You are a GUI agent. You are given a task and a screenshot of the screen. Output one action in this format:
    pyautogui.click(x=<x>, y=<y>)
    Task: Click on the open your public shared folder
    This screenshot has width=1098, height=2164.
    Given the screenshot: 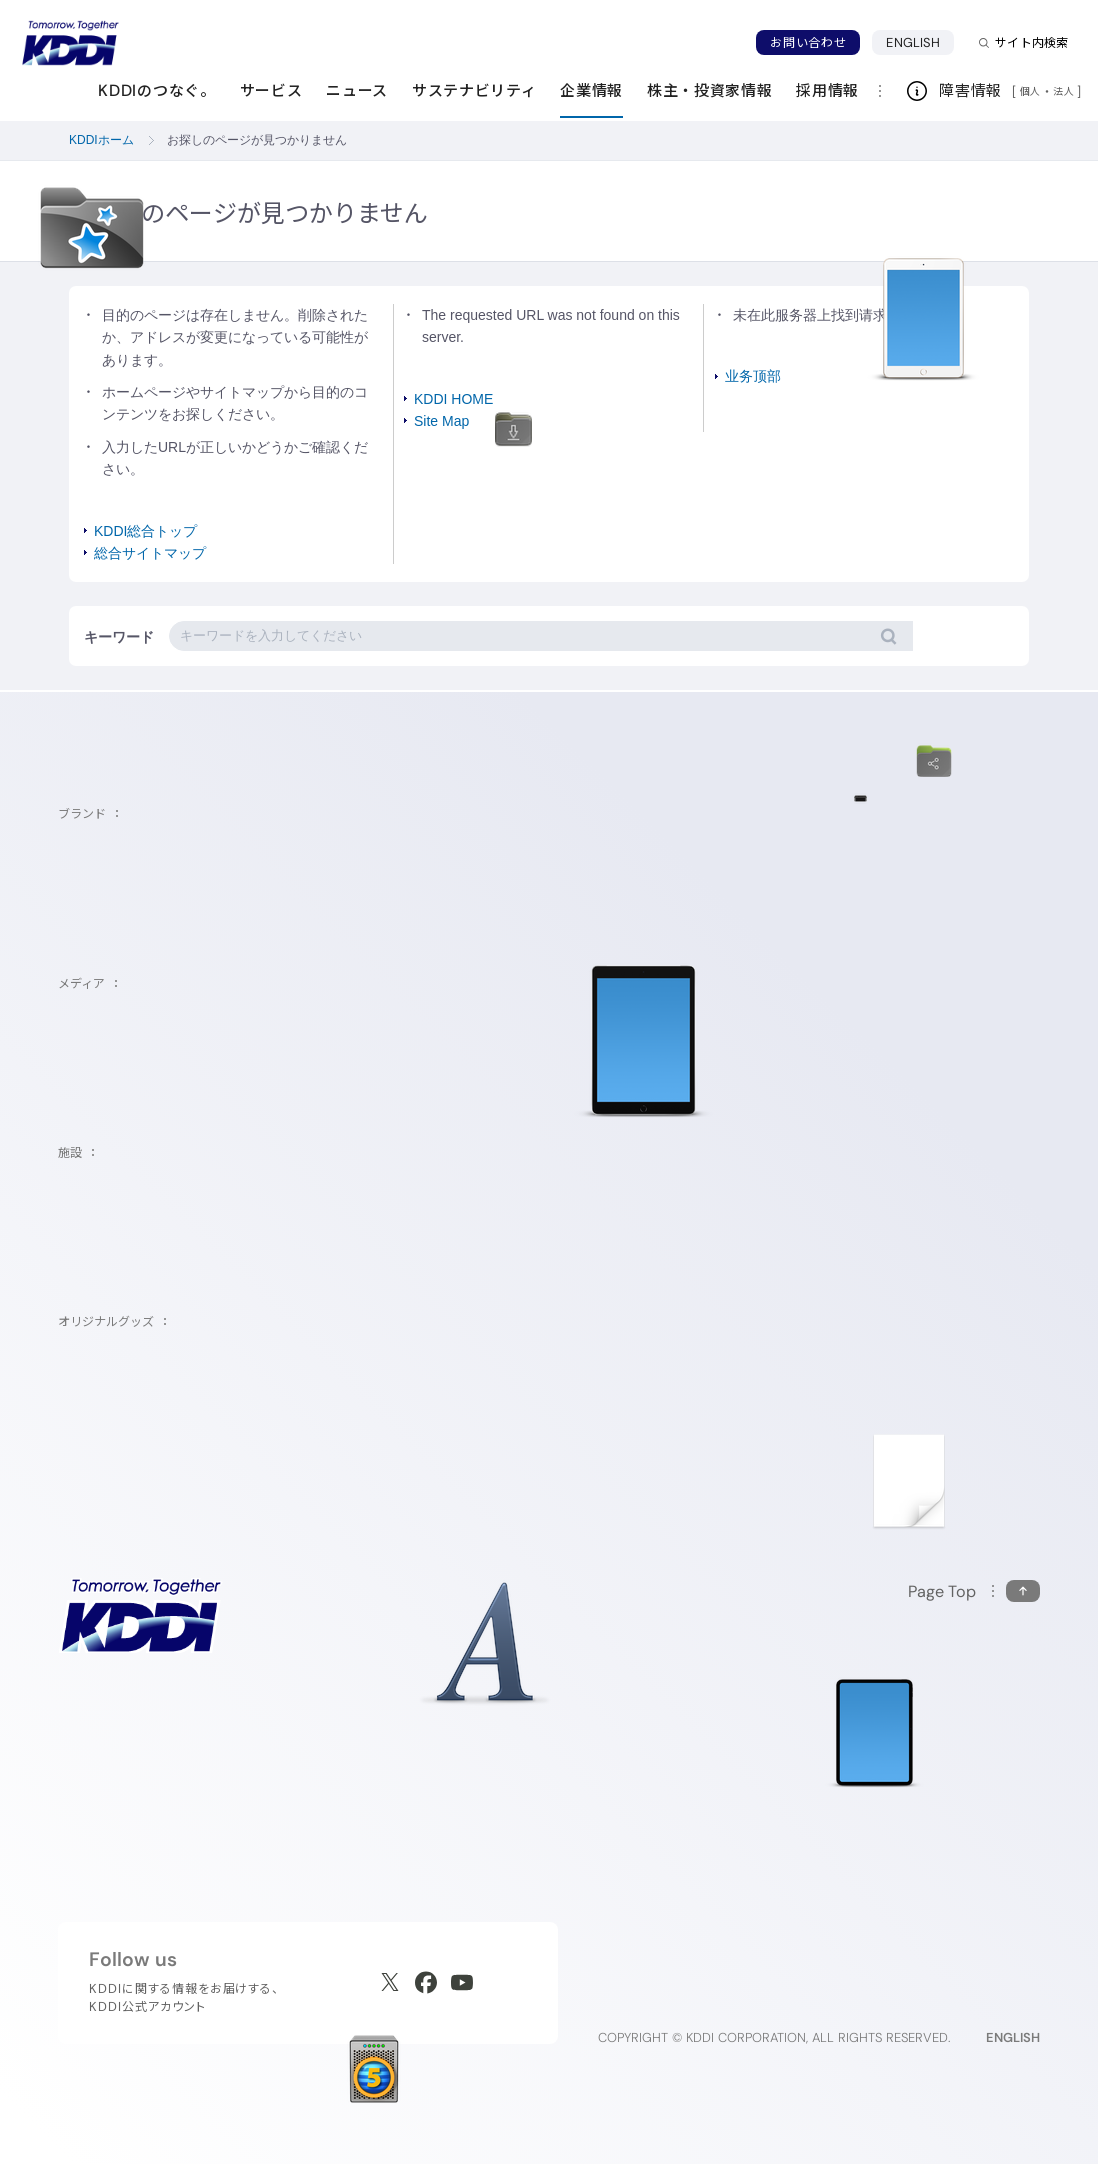 What is the action you would take?
    pyautogui.click(x=934, y=761)
    